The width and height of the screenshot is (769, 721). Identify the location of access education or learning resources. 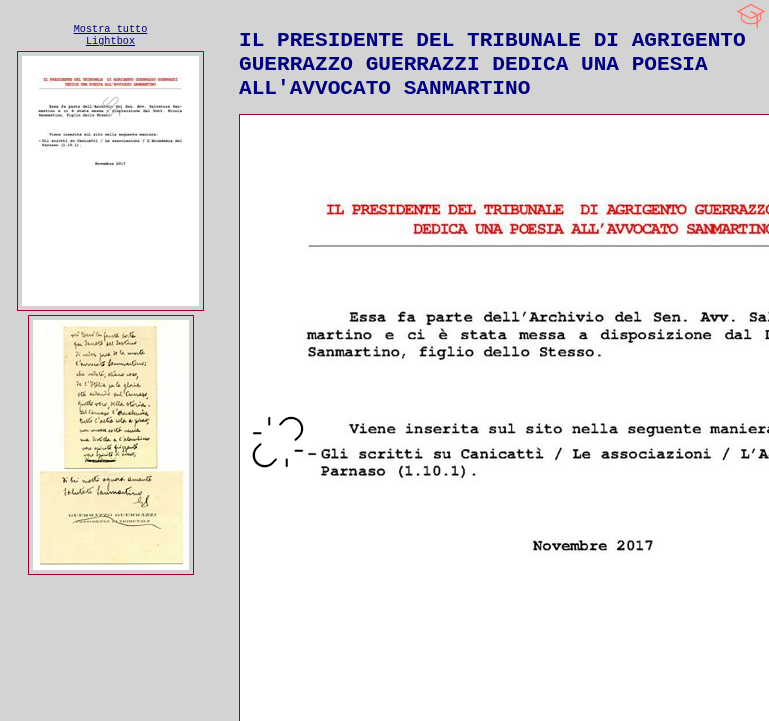
(751, 15).